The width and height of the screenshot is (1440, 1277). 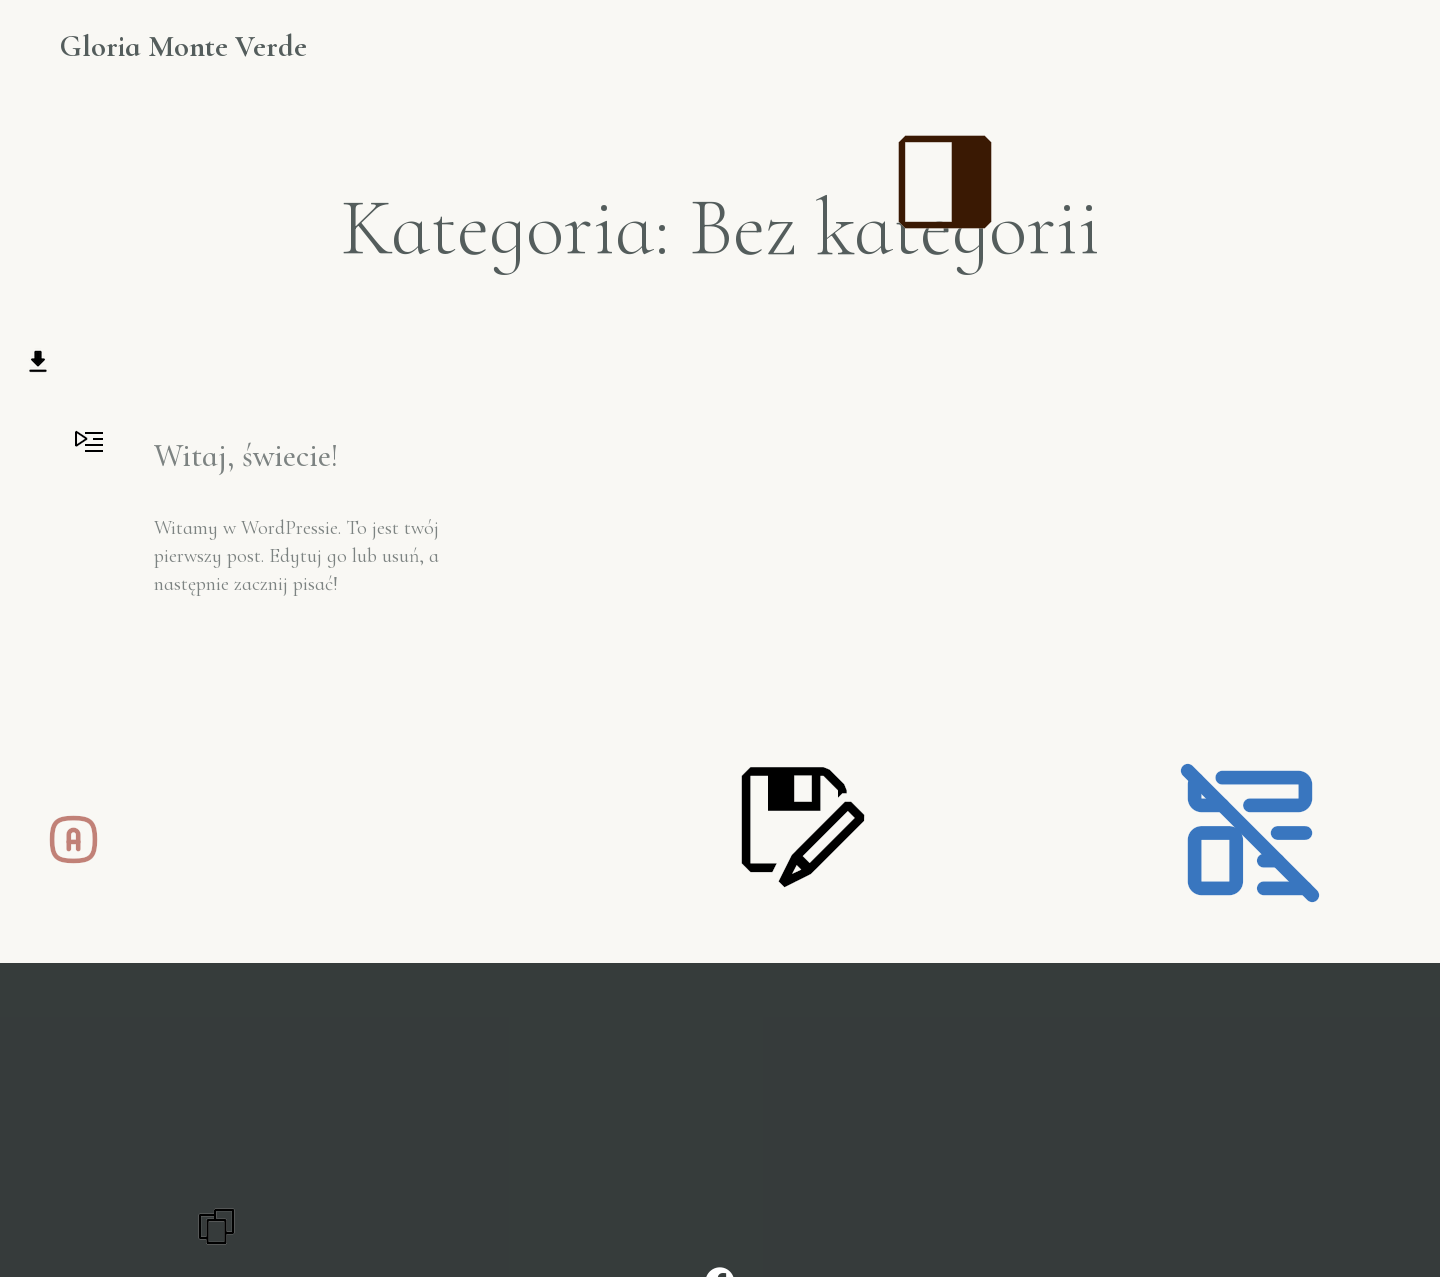 I want to click on select font style or text option A, so click(x=73, y=839).